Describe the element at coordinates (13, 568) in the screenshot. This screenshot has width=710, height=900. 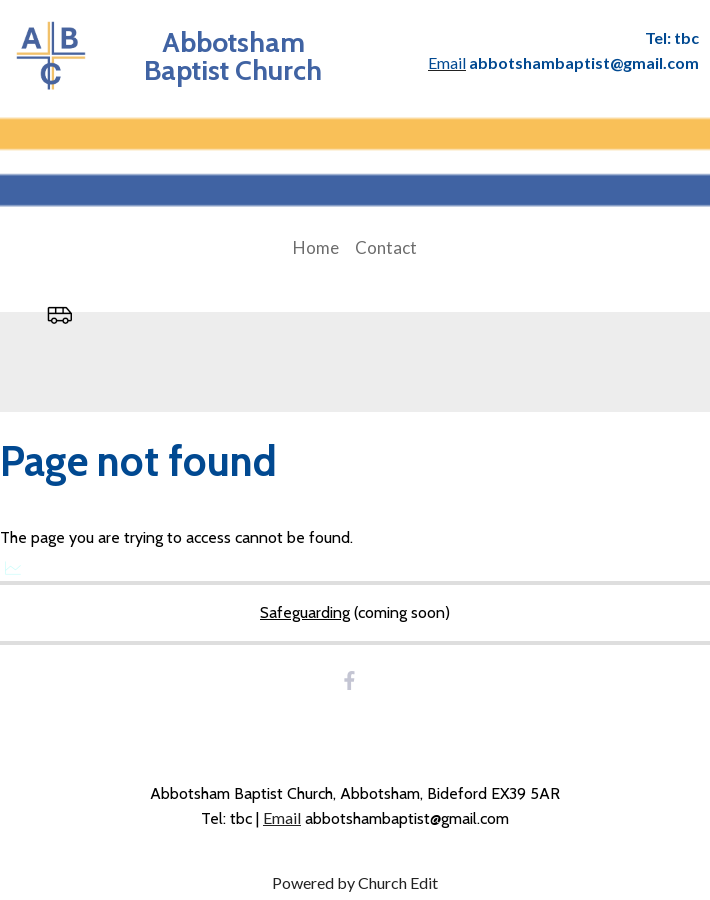
I see `view analytics or performance data` at that location.